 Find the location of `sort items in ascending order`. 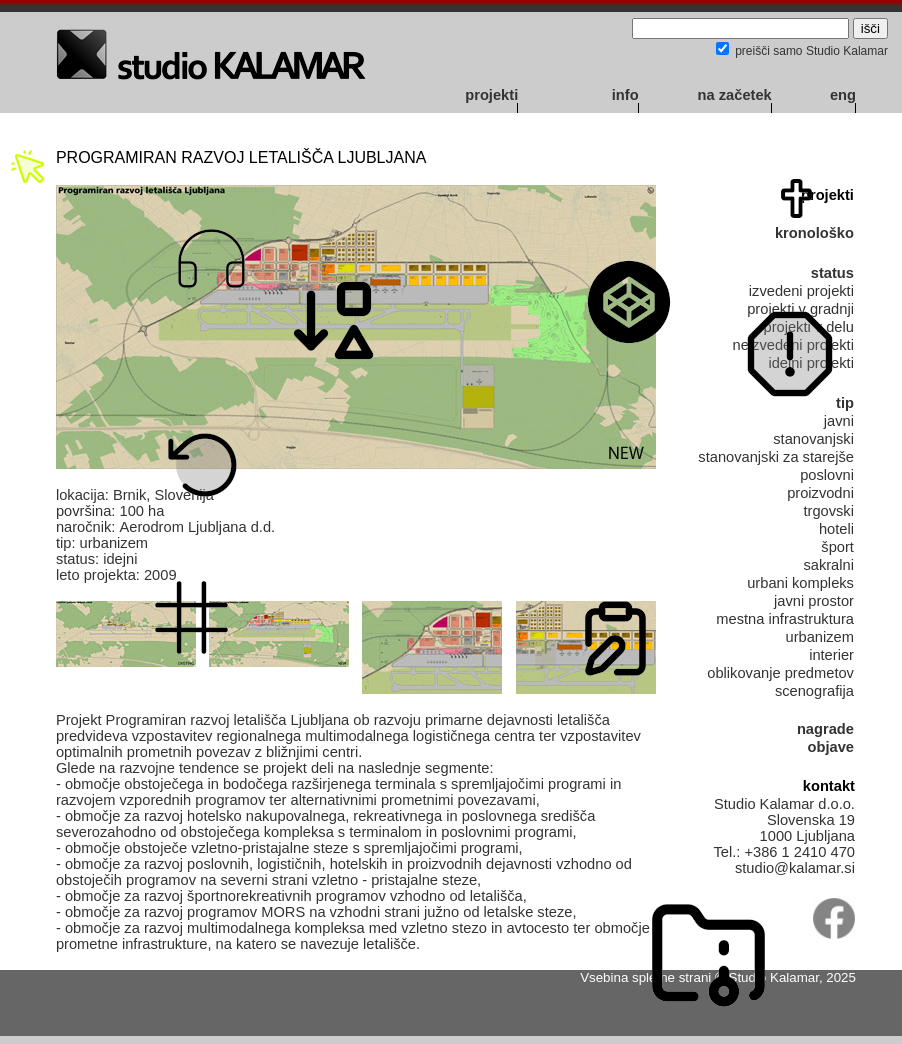

sort items in ascending order is located at coordinates (332, 320).